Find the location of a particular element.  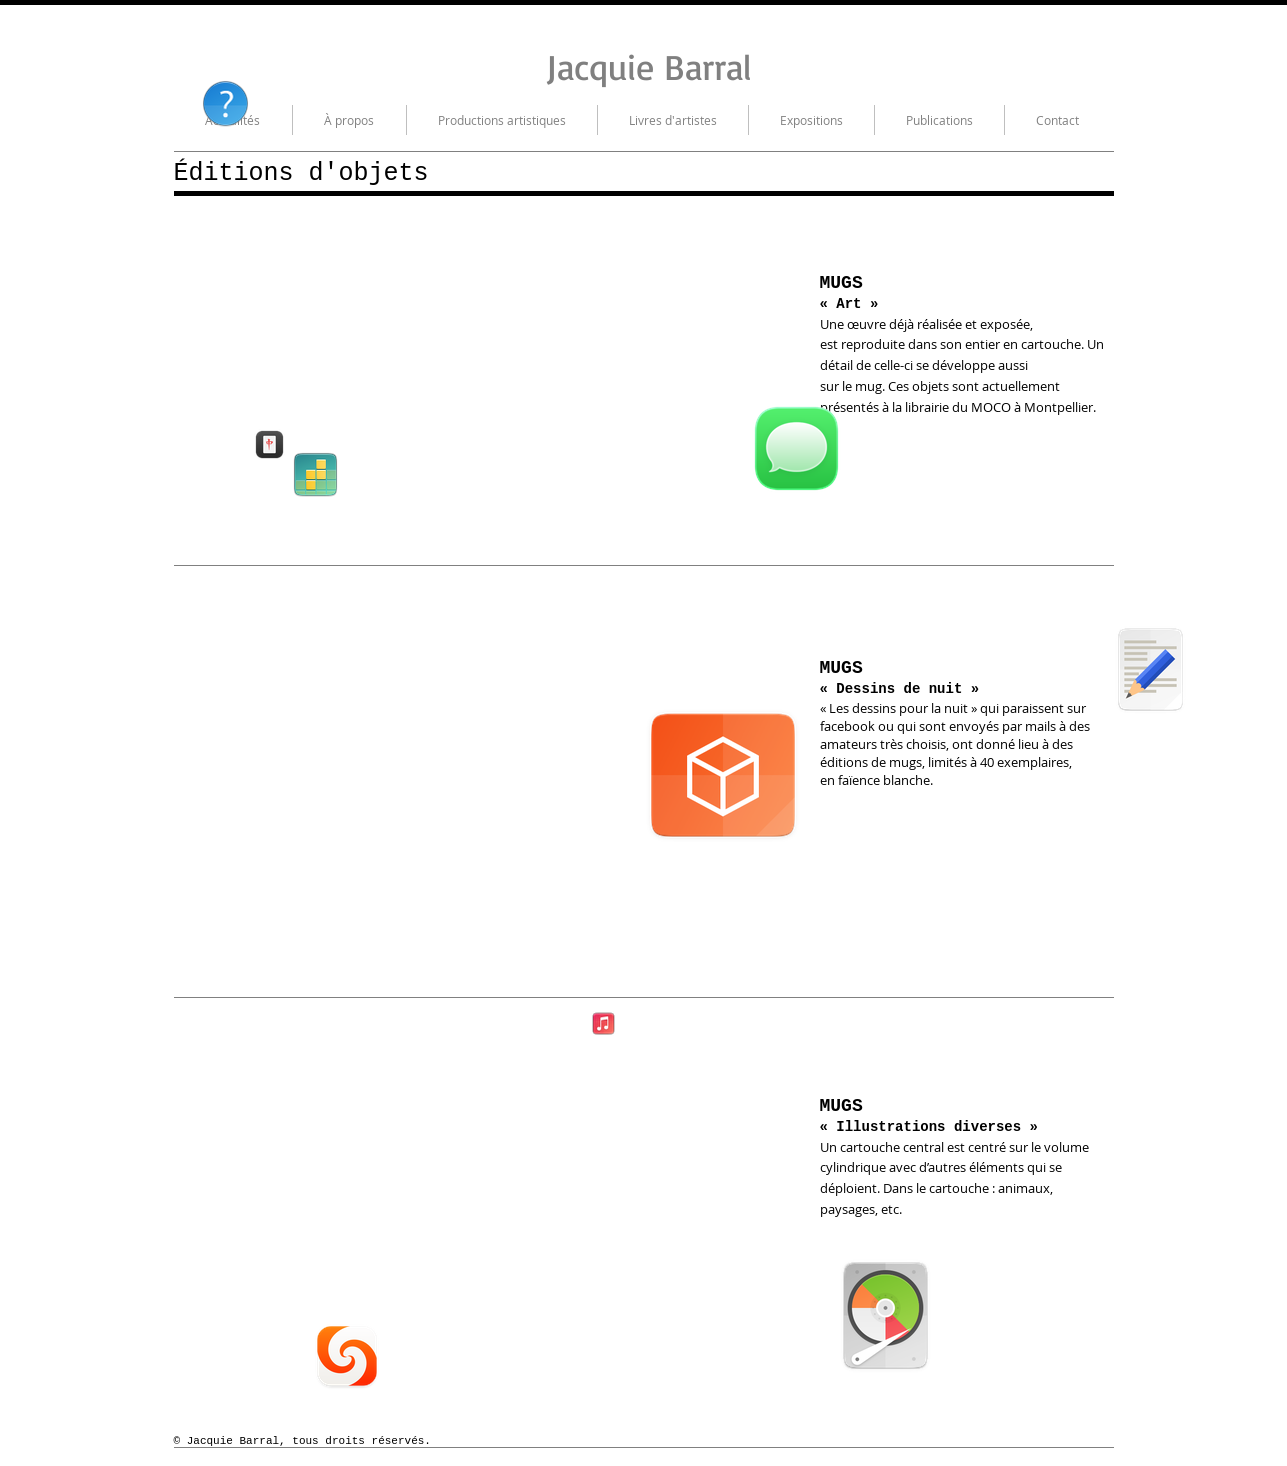

open the text editor application is located at coordinates (1150, 669).